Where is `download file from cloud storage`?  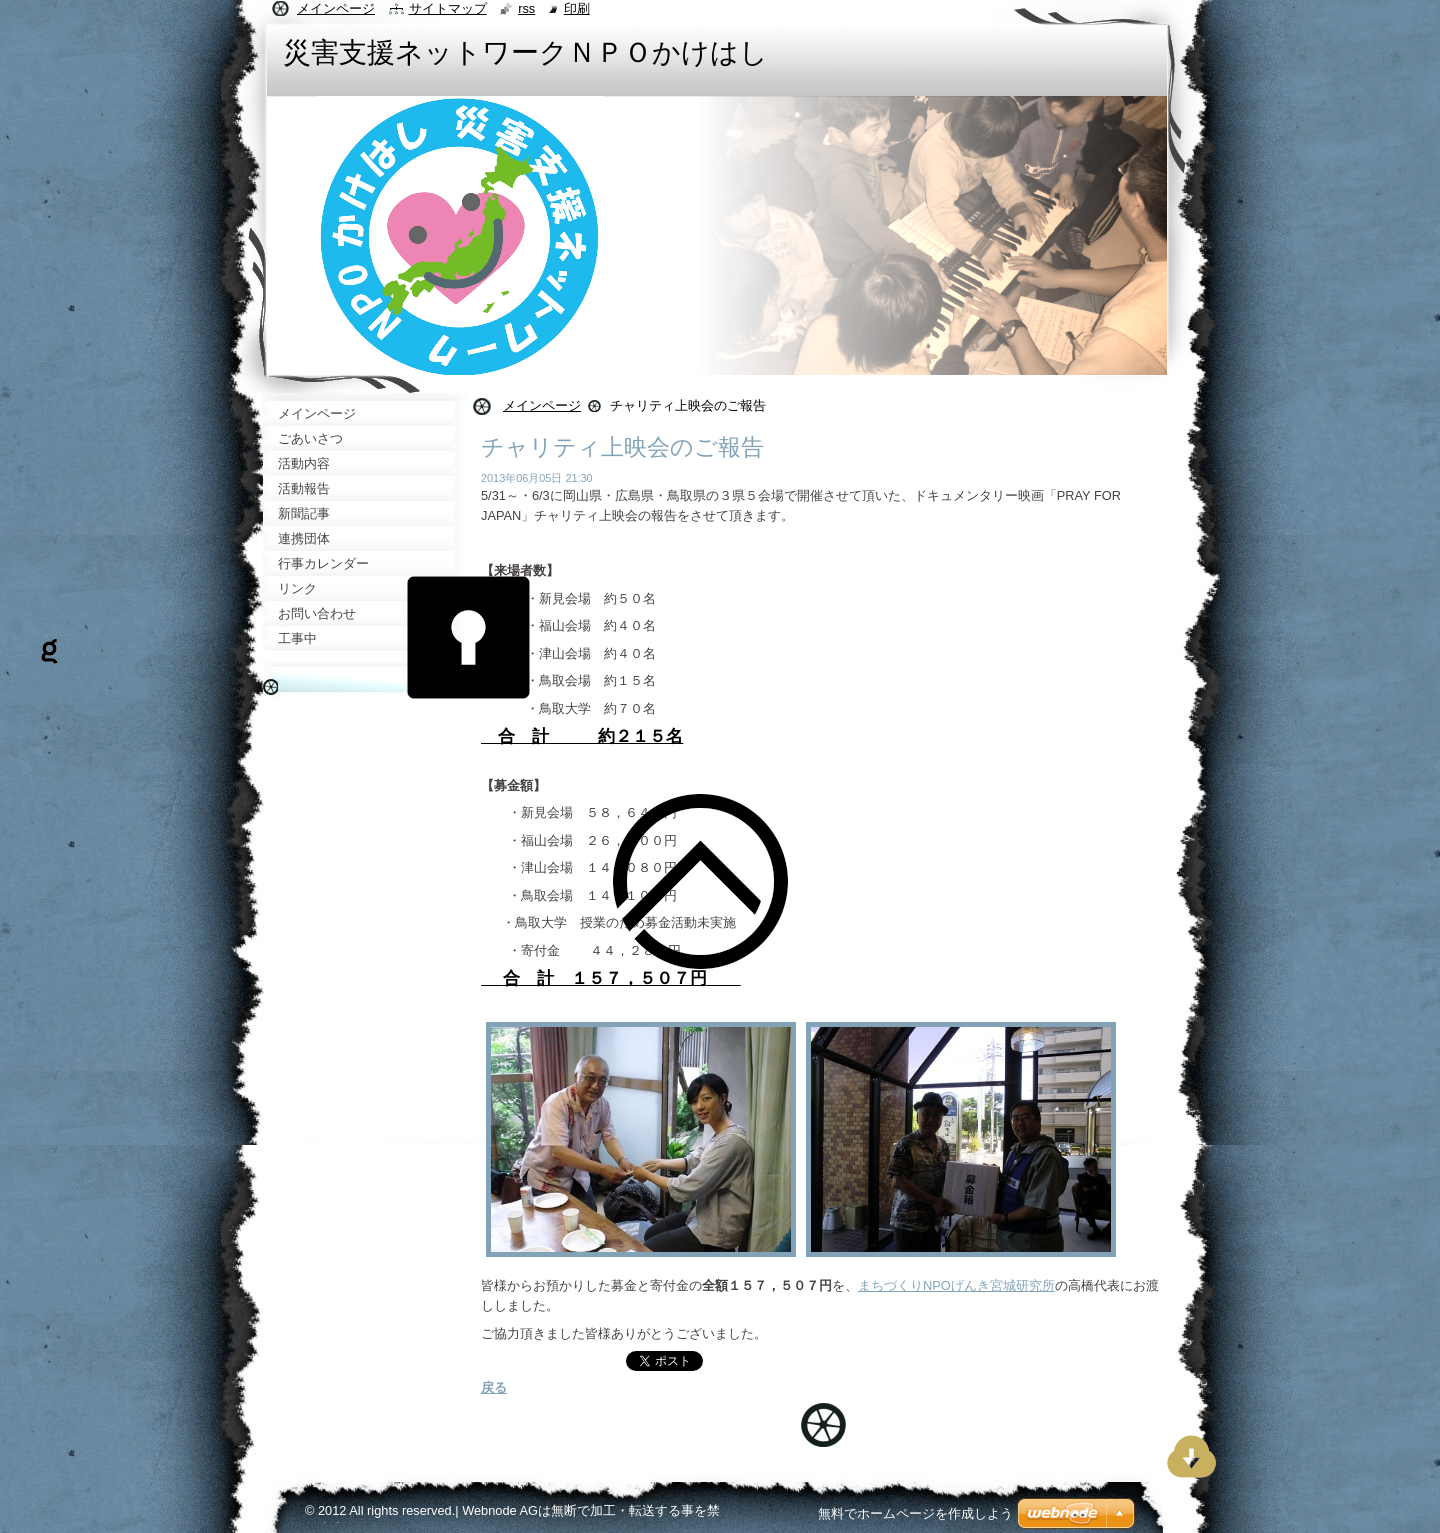
download file from cloud storage is located at coordinates (1191, 1457).